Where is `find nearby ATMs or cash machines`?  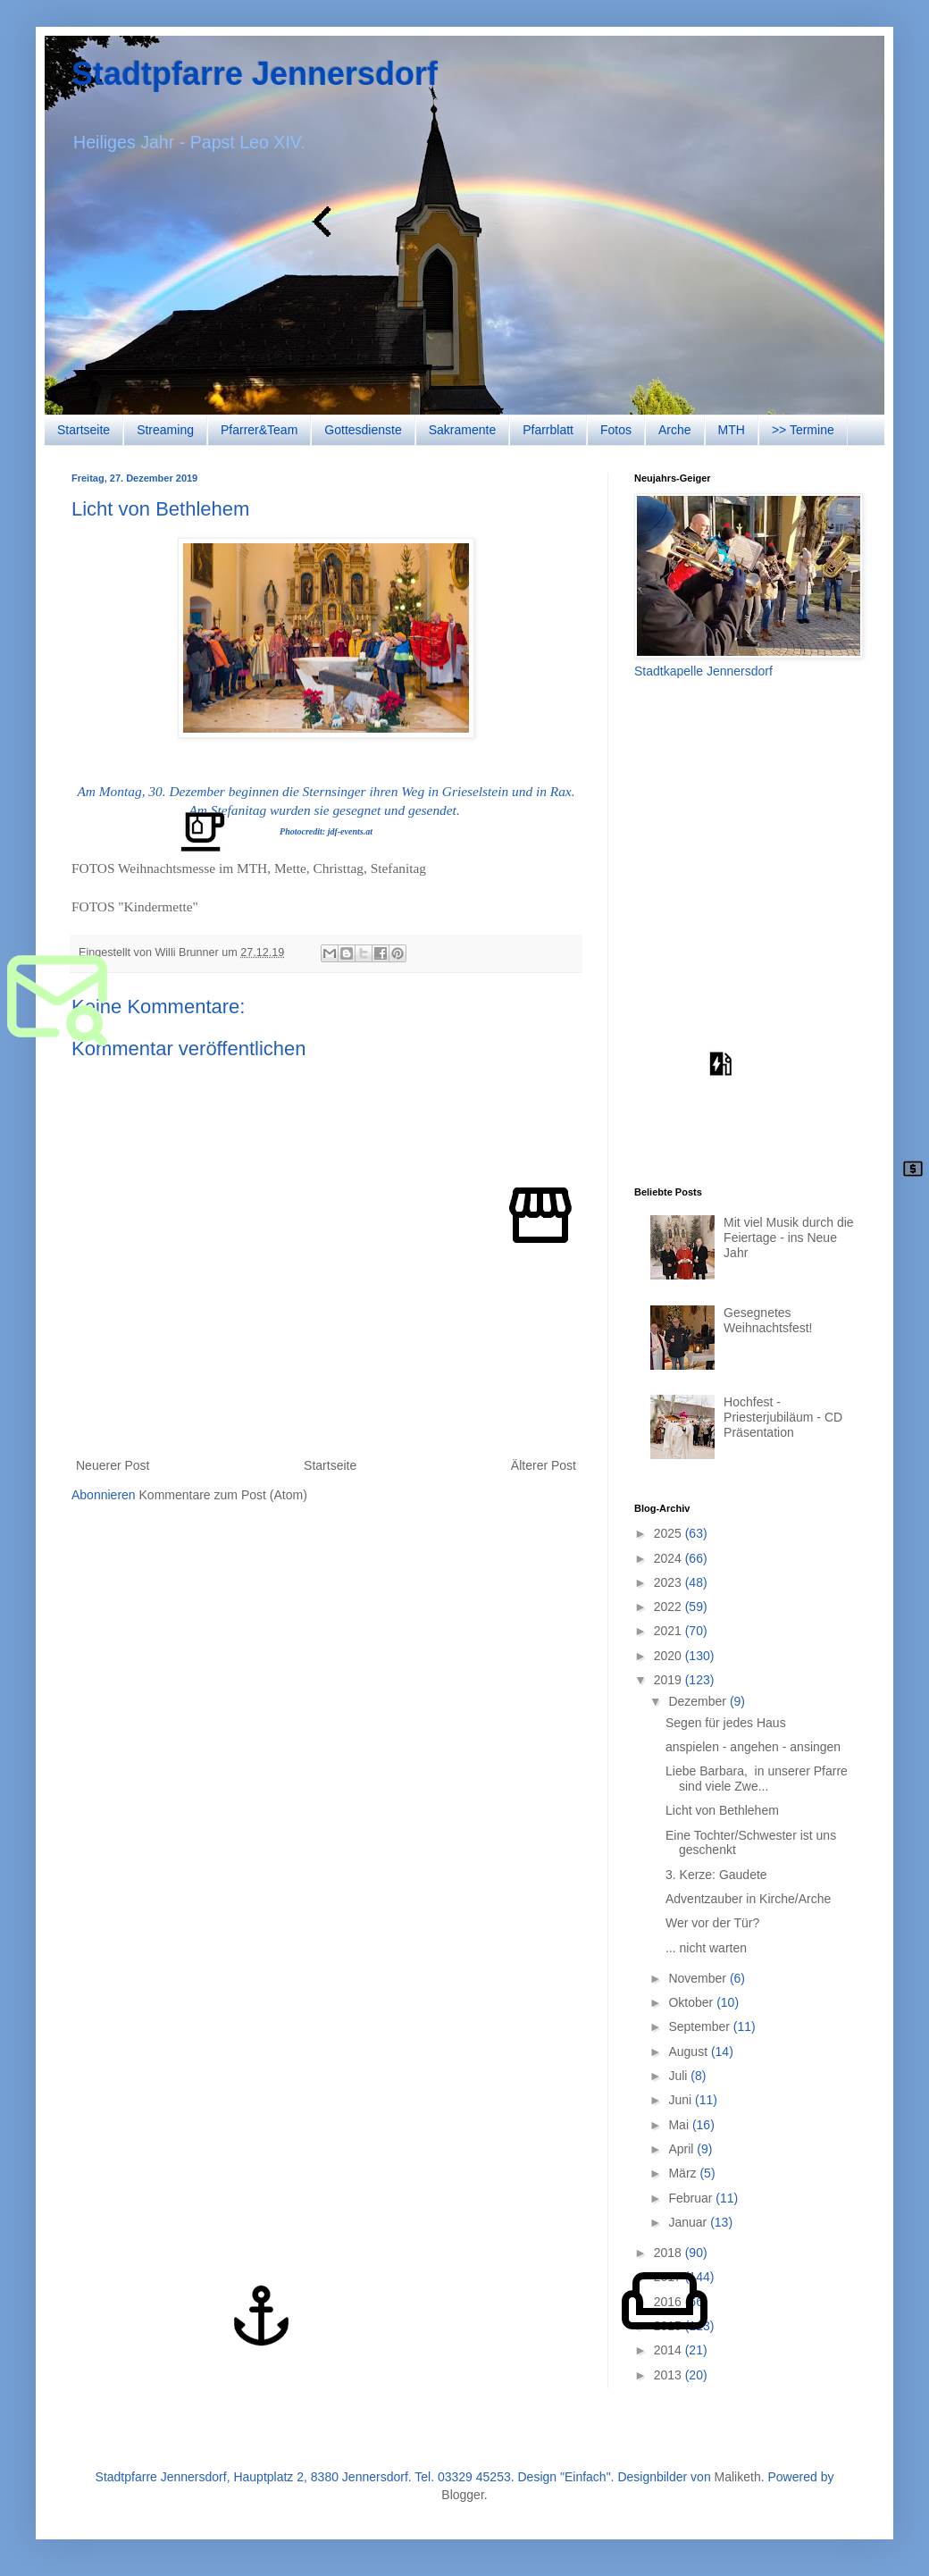
find nearby ATMs or cash machines is located at coordinates (913, 1169).